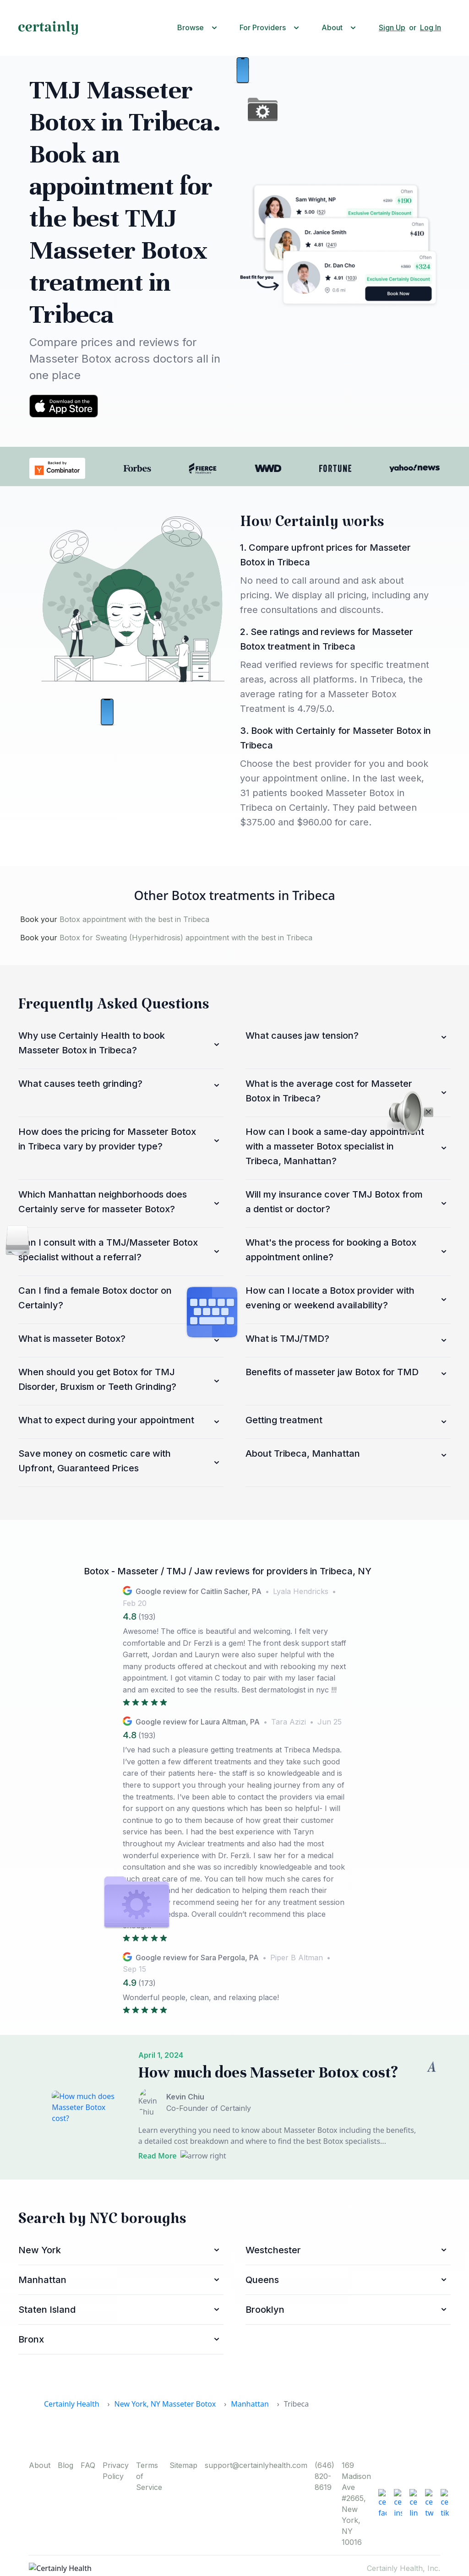 Image resolution: width=469 pixels, height=2576 pixels. I want to click on iPhone 14 Pro device icon, so click(243, 71).